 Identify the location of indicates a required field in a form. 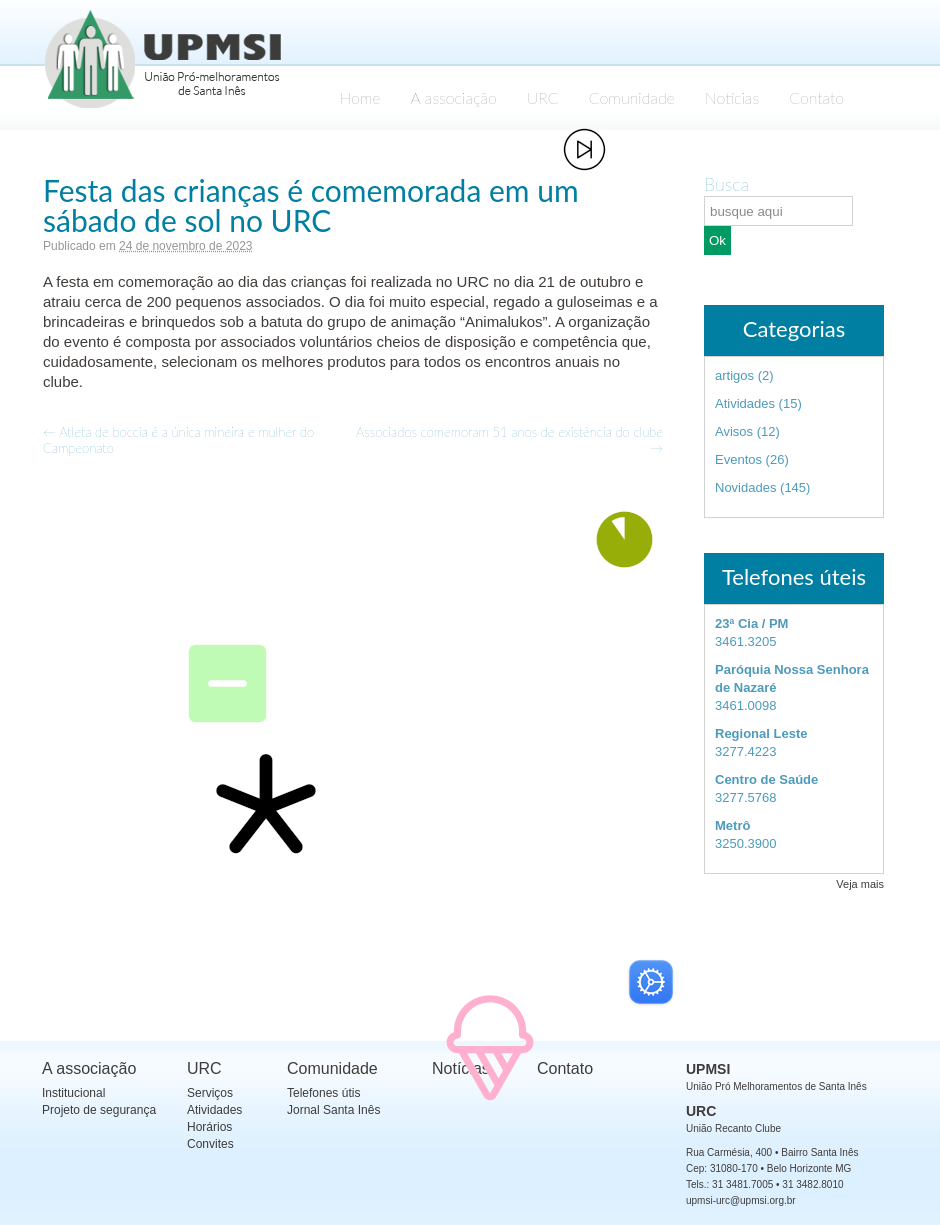
(266, 808).